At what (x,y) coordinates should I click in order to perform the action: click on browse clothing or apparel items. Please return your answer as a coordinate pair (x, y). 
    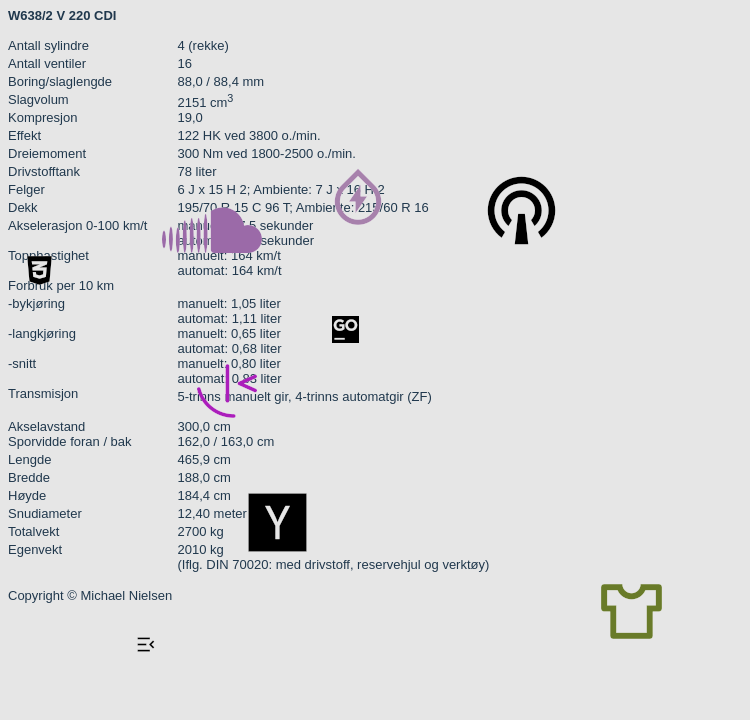
    Looking at the image, I should click on (631, 611).